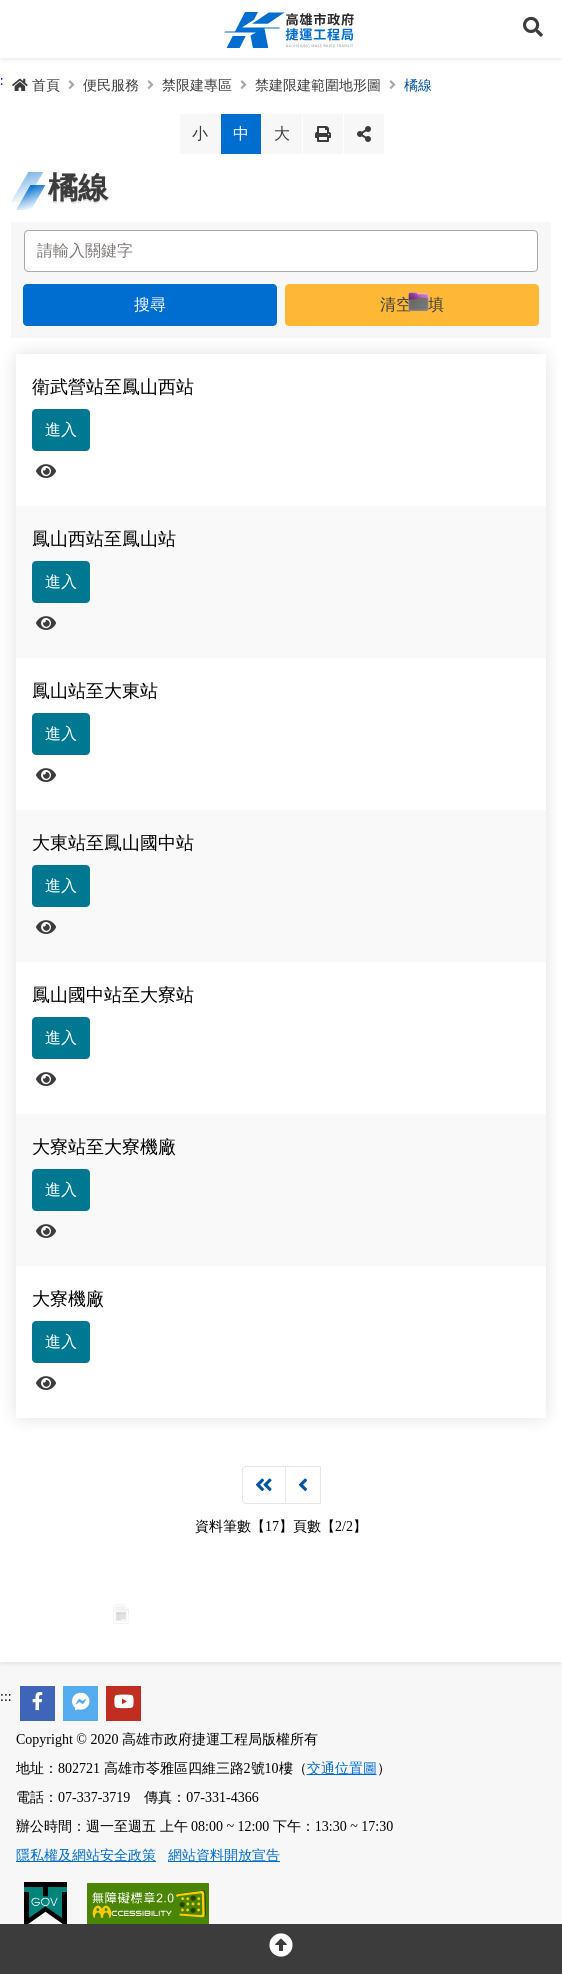 This screenshot has height=1974, width=562. Describe the element at coordinates (121, 1614) in the screenshot. I see `a wine configuration or initialization file` at that location.